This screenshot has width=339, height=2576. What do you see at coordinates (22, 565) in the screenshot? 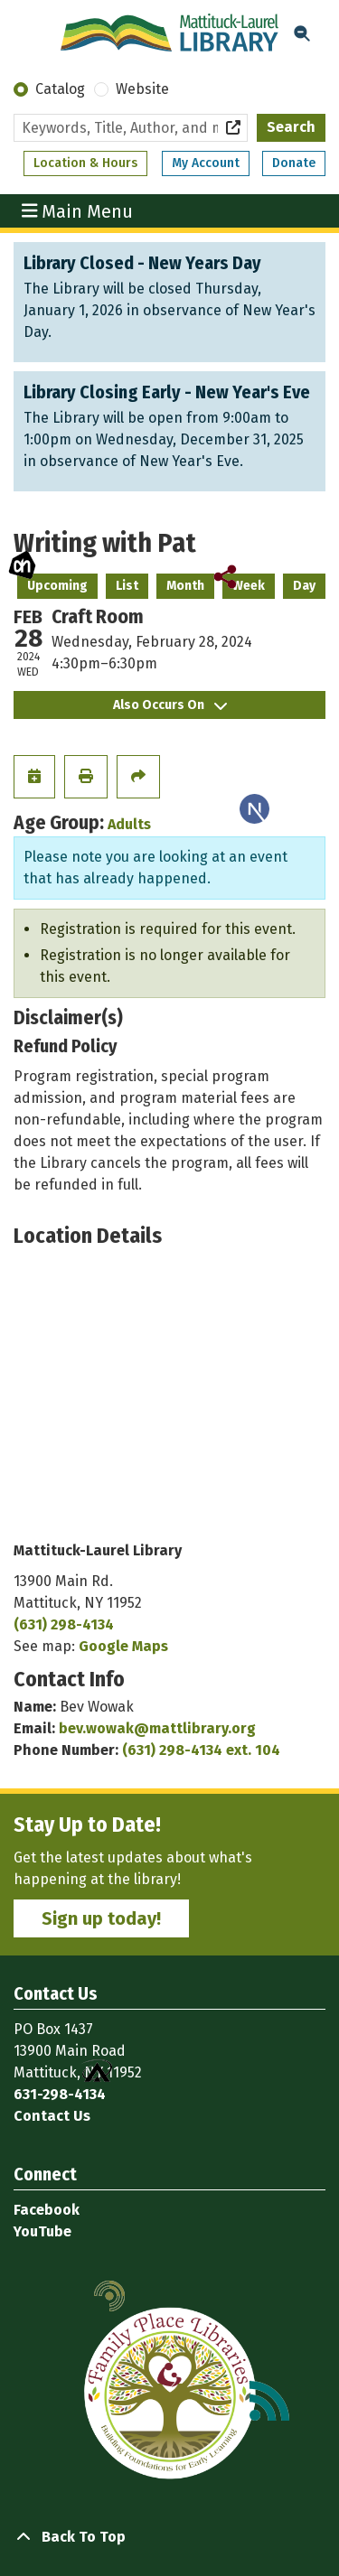
I see `open the Albert Heijn grocery store app` at bounding box center [22, 565].